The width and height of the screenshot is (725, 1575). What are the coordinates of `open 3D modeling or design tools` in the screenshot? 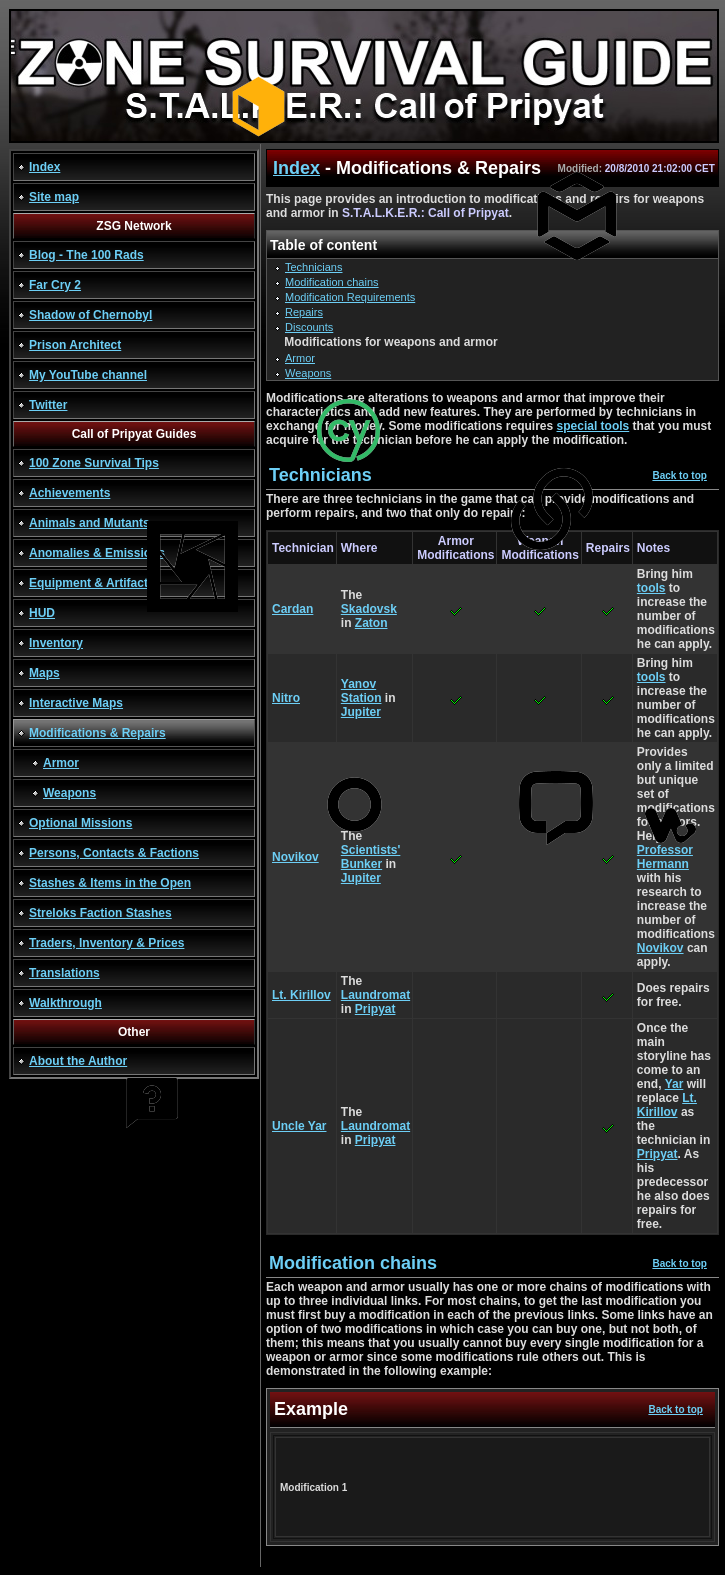 It's located at (258, 106).